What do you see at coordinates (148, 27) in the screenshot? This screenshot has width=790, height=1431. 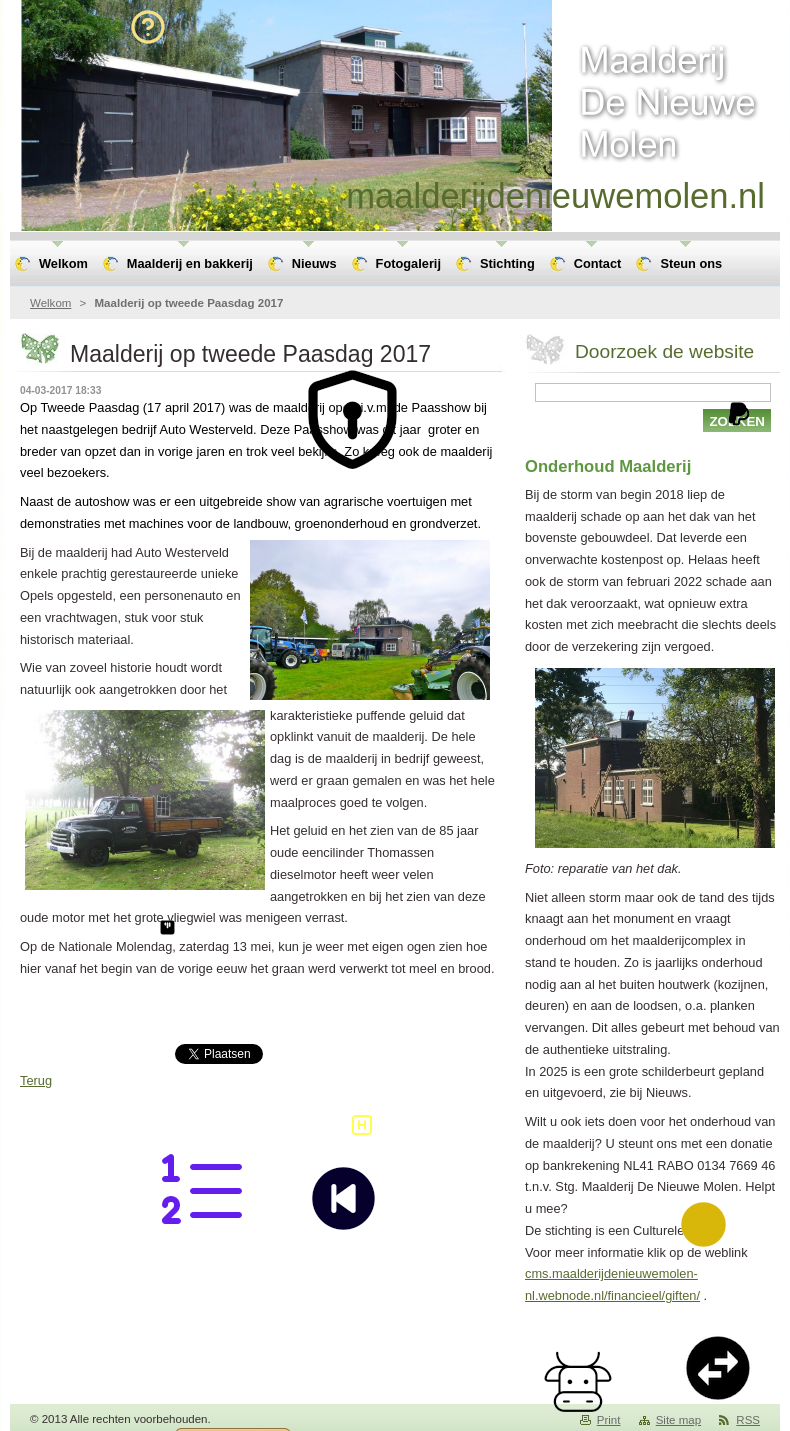 I see `access help or support information` at bounding box center [148, 27].